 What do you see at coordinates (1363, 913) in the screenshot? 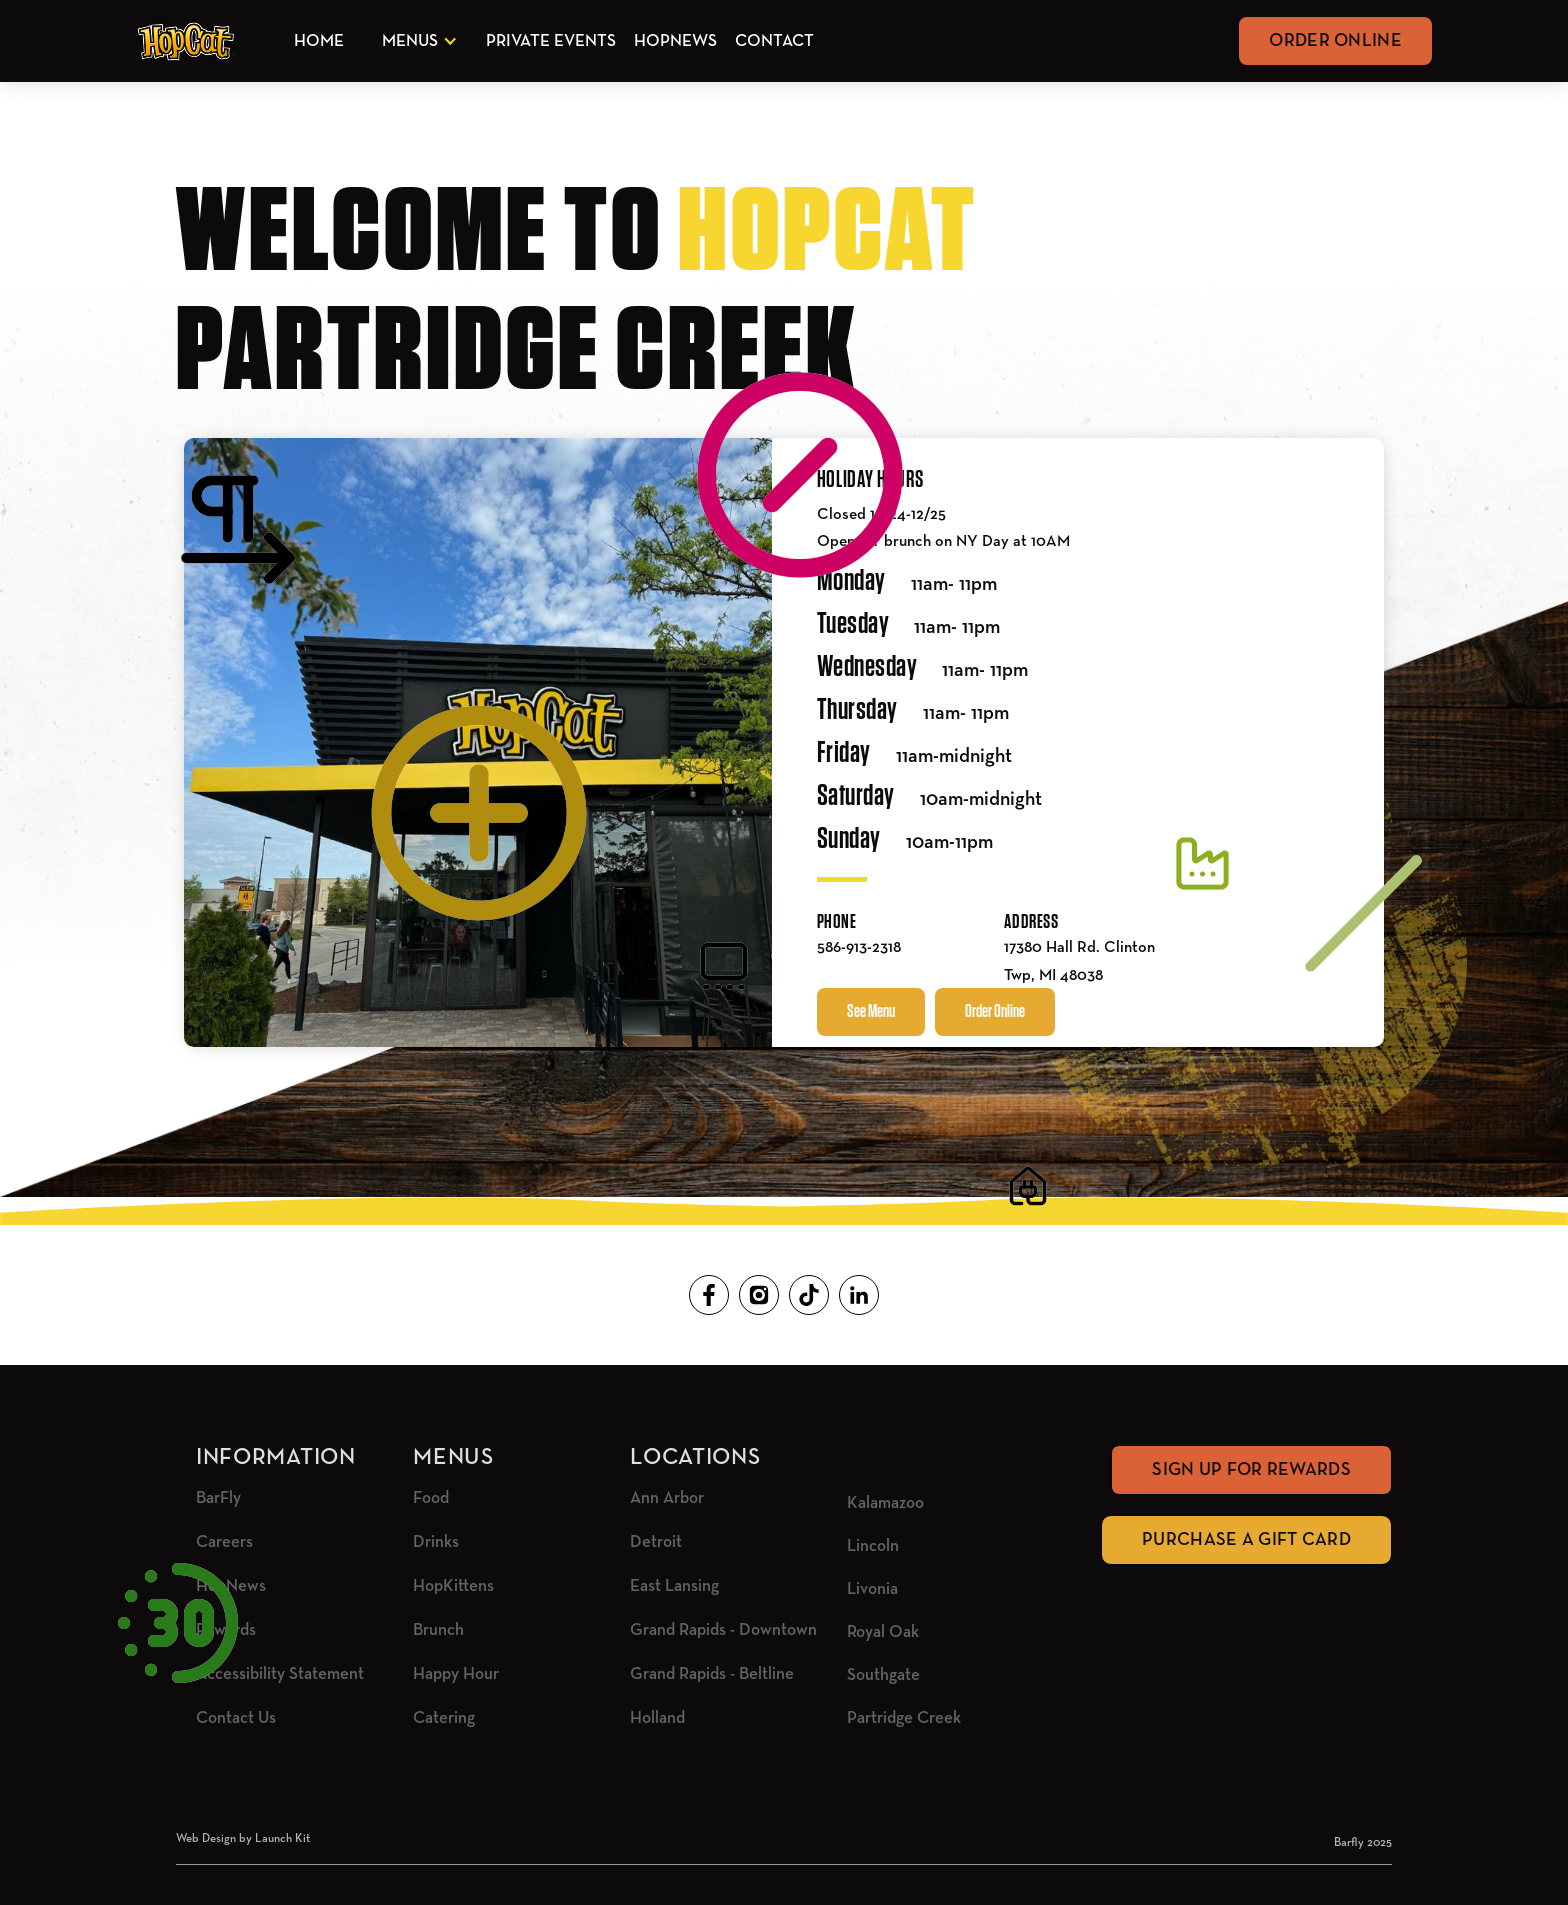
I see `indicates a disabled or unavailable feature` at bounding box center [1363, 913].